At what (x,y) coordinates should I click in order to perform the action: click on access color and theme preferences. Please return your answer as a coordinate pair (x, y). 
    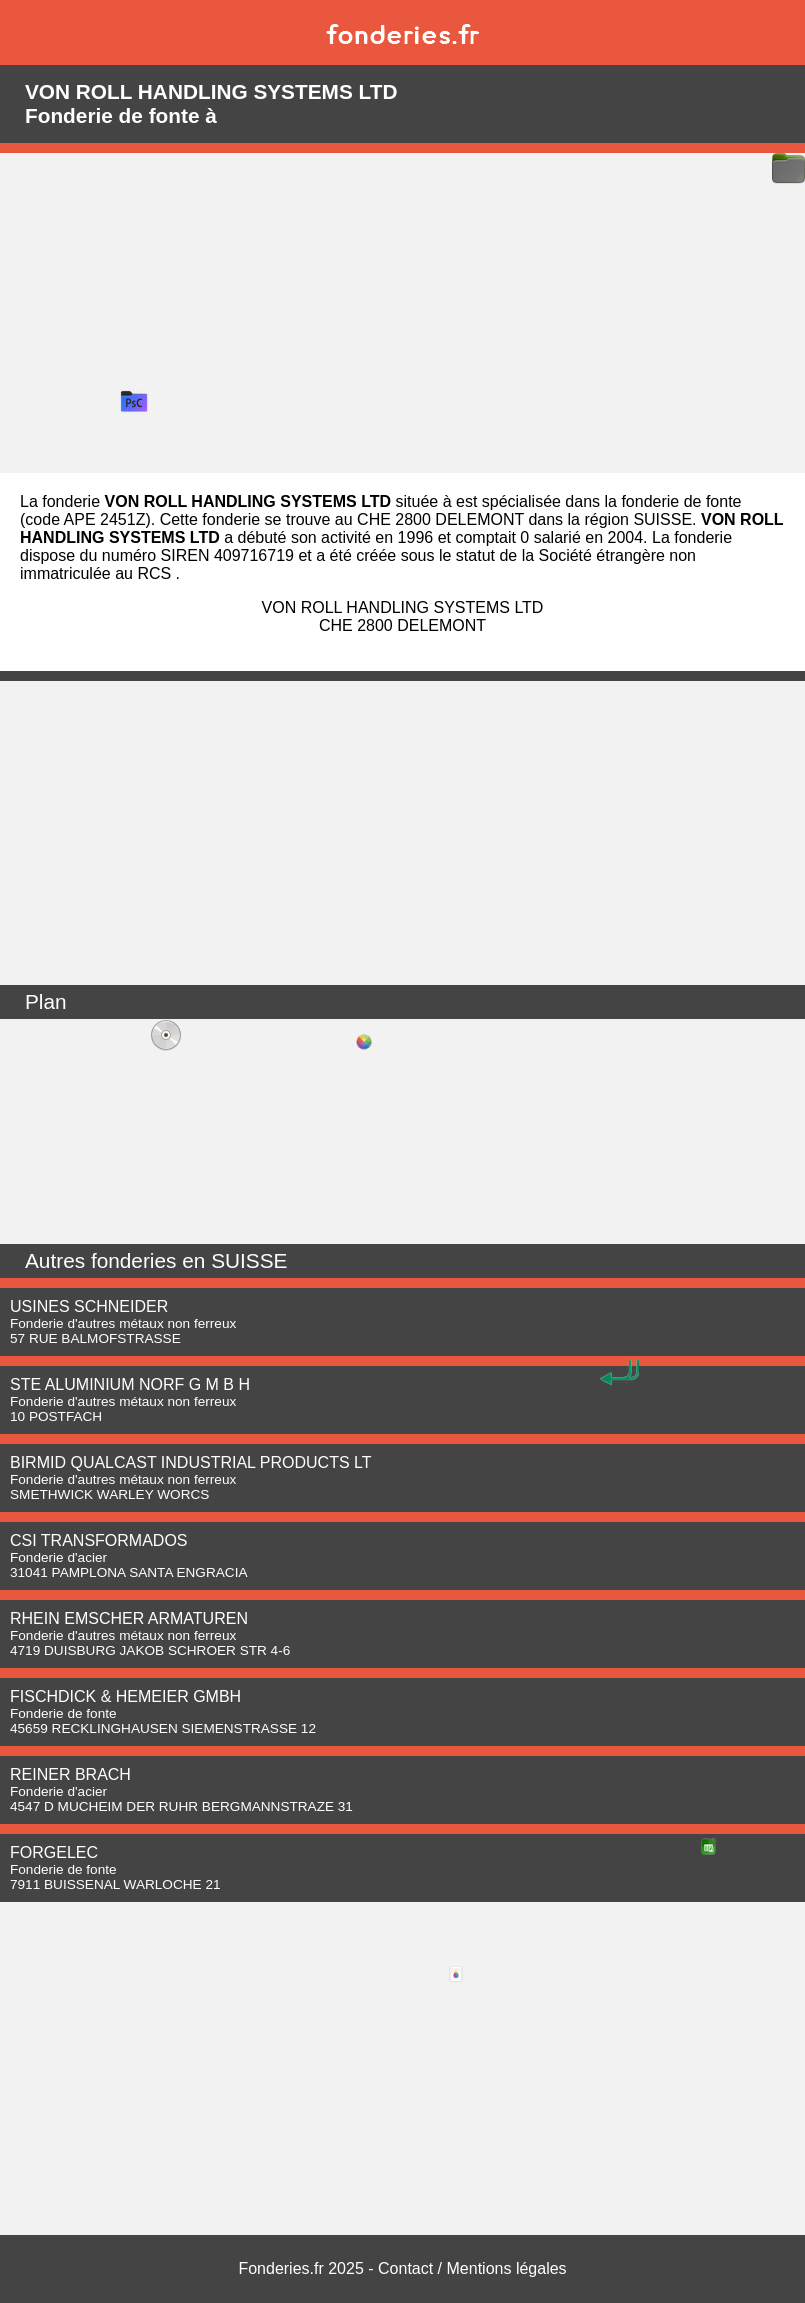
    Looking at the image, I should click on (364, 1042).